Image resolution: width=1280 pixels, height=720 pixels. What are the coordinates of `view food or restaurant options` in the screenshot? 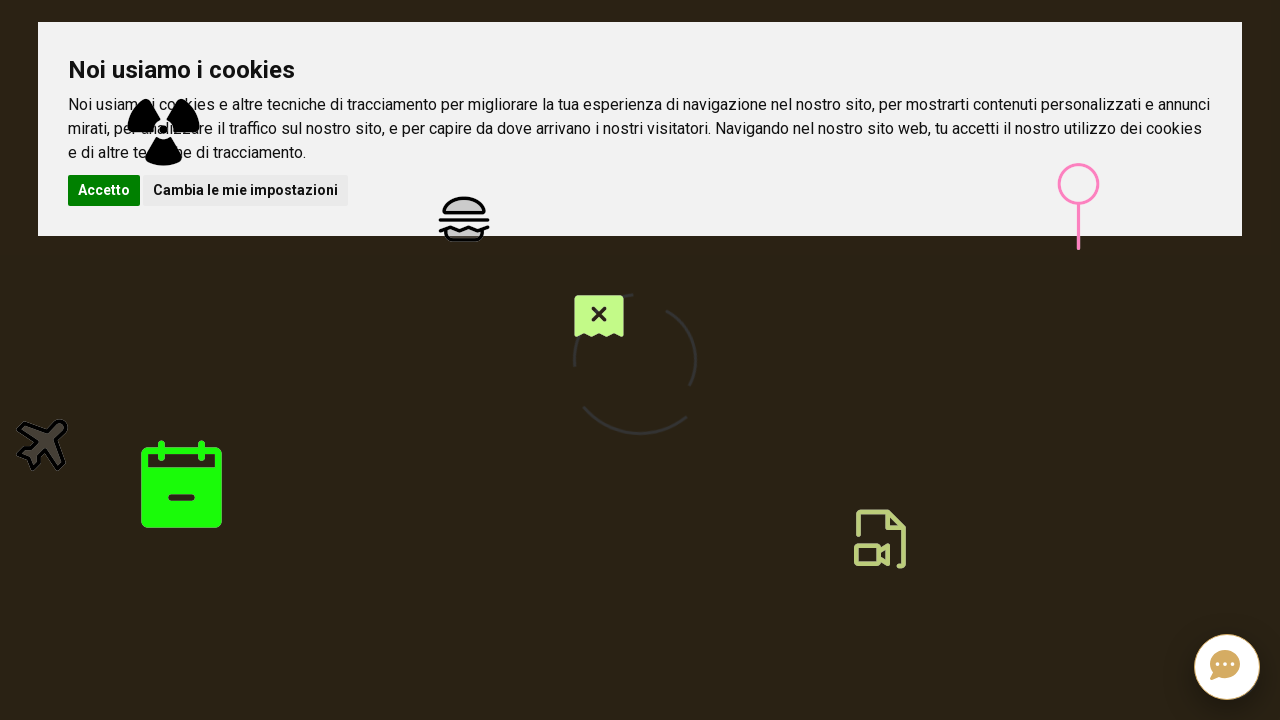 It's located at (464, 220).